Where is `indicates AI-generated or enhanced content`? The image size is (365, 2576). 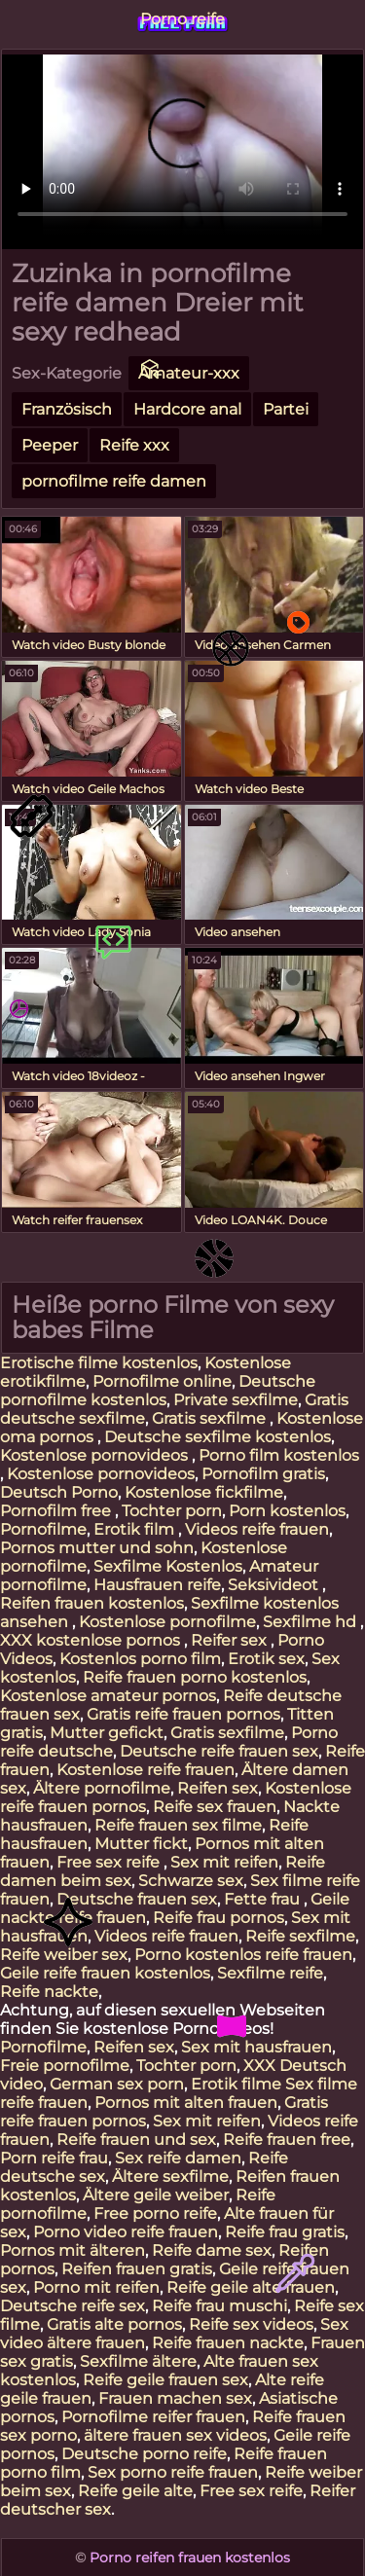
indicates AI-generated or enhanced content is located at coordinates (68, 1922).